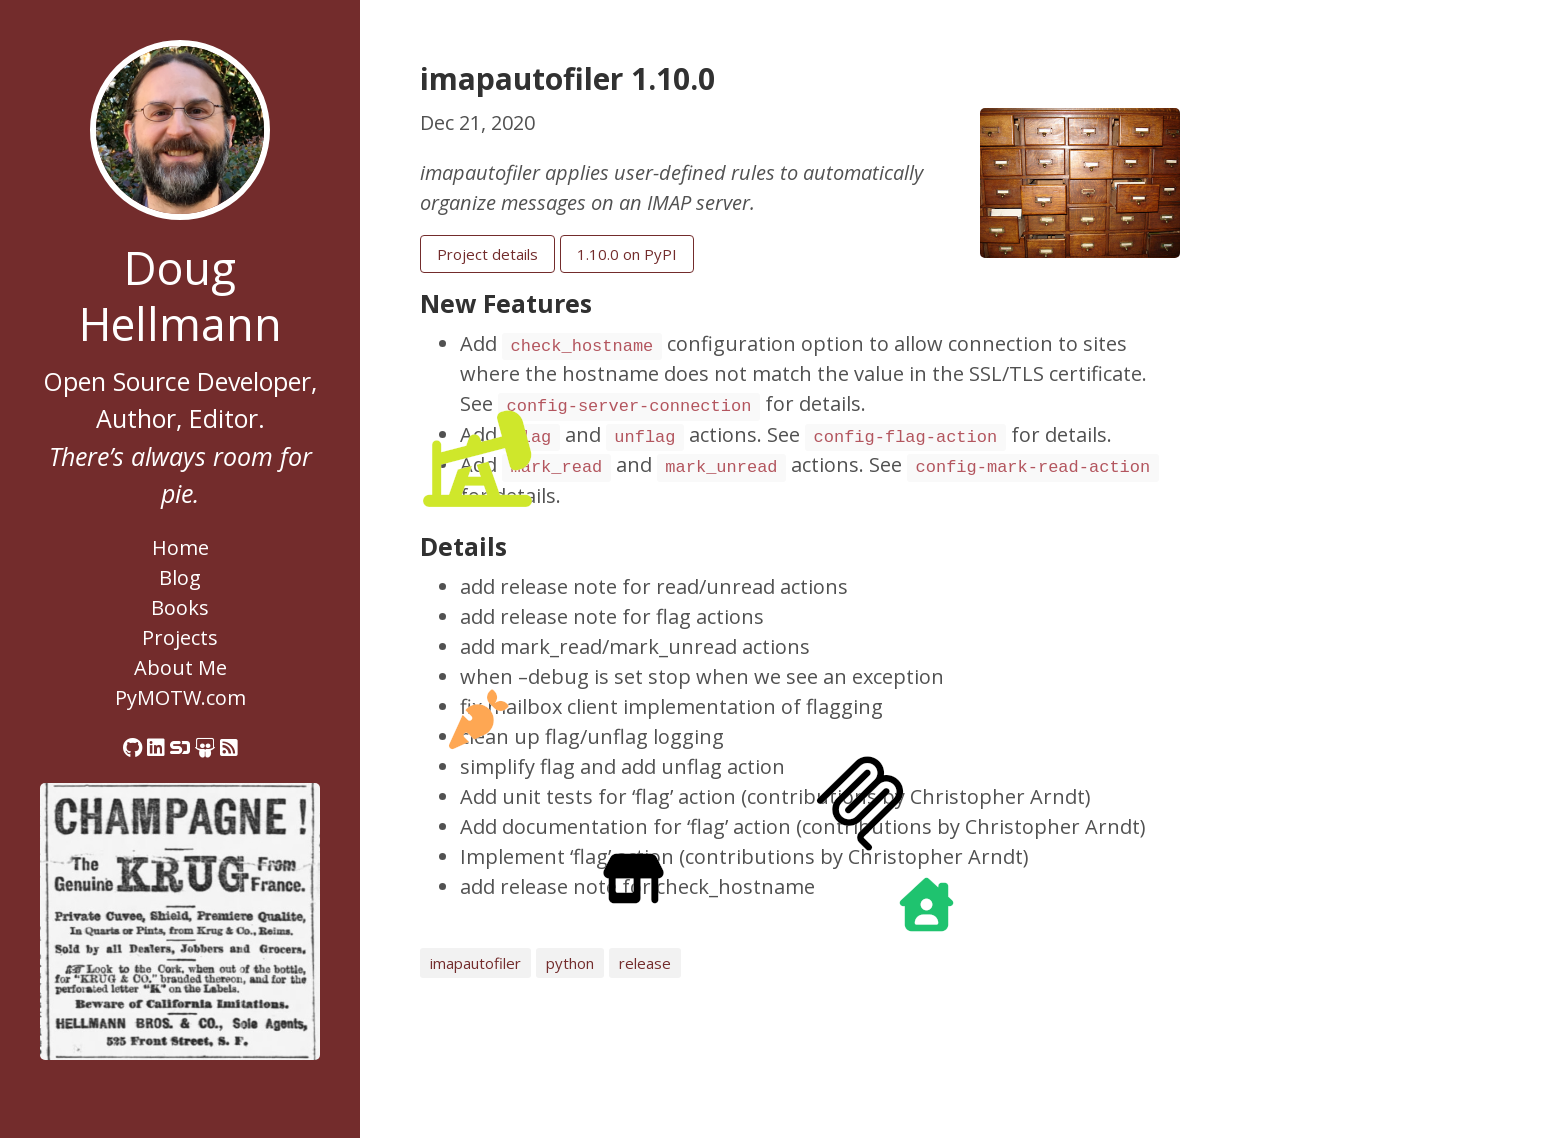 This screenshot has width=1568, height=1138. What do you see at coordinates (633, 878) in the screenshot?
I see `open the shop or store` at bounding box center [633, 878].